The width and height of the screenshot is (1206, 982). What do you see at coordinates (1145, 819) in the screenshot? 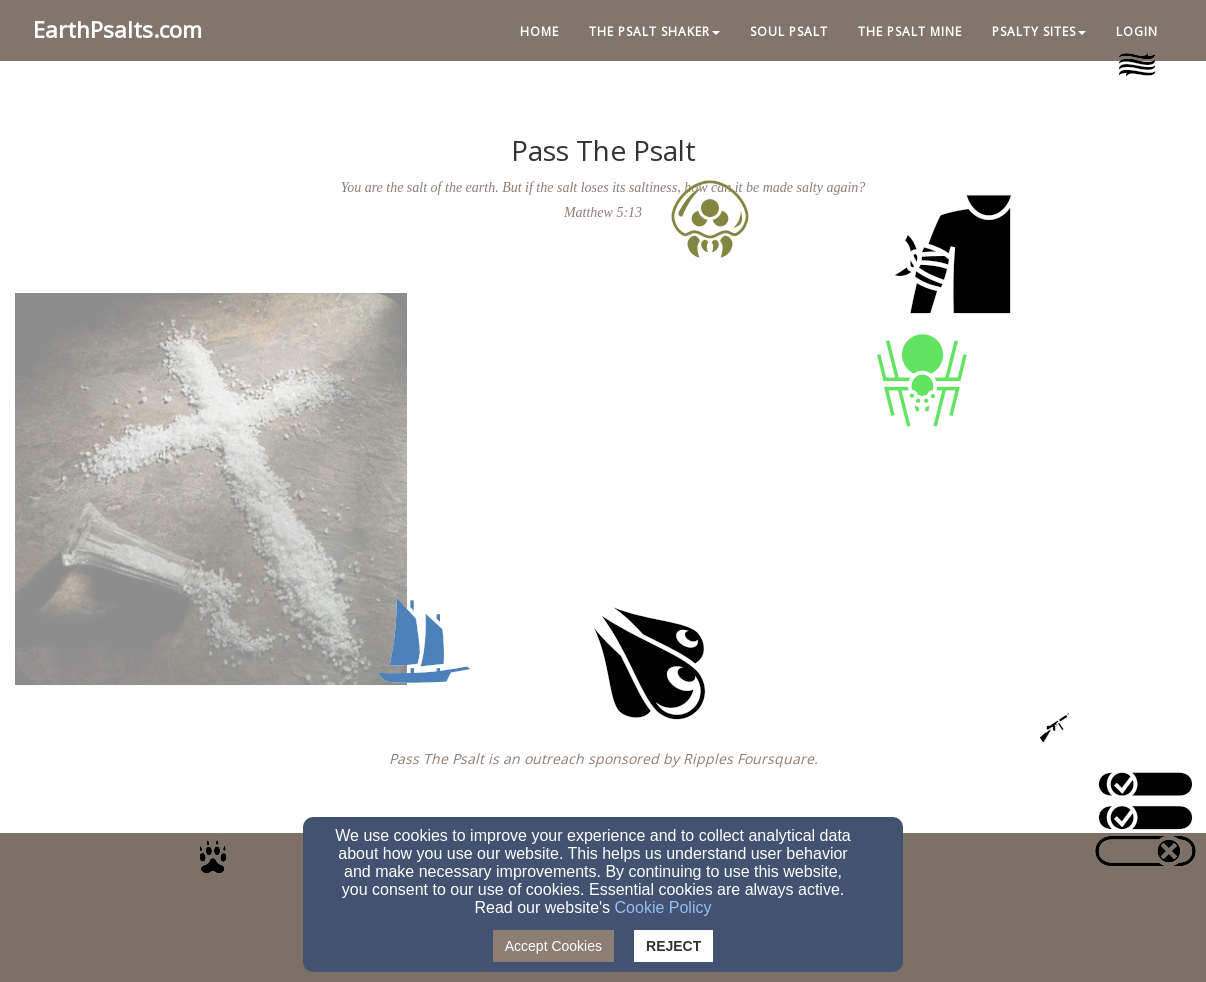
I see `adjust settings with multiple toggle switches` at bounding box center [1145, 819].